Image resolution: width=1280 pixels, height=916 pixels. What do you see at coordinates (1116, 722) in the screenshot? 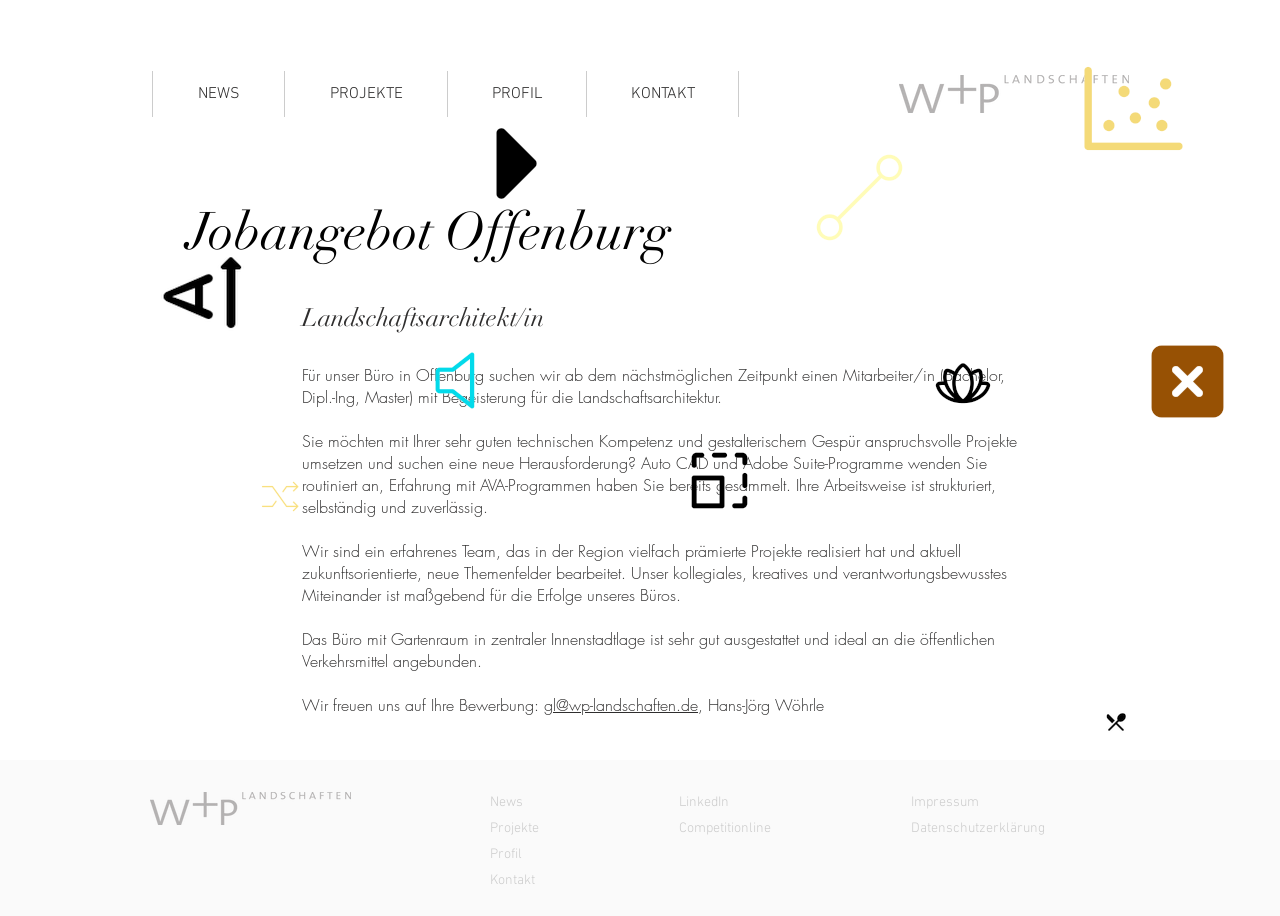
I see `find nearby restaurants` at bounding box center [1116, 722].